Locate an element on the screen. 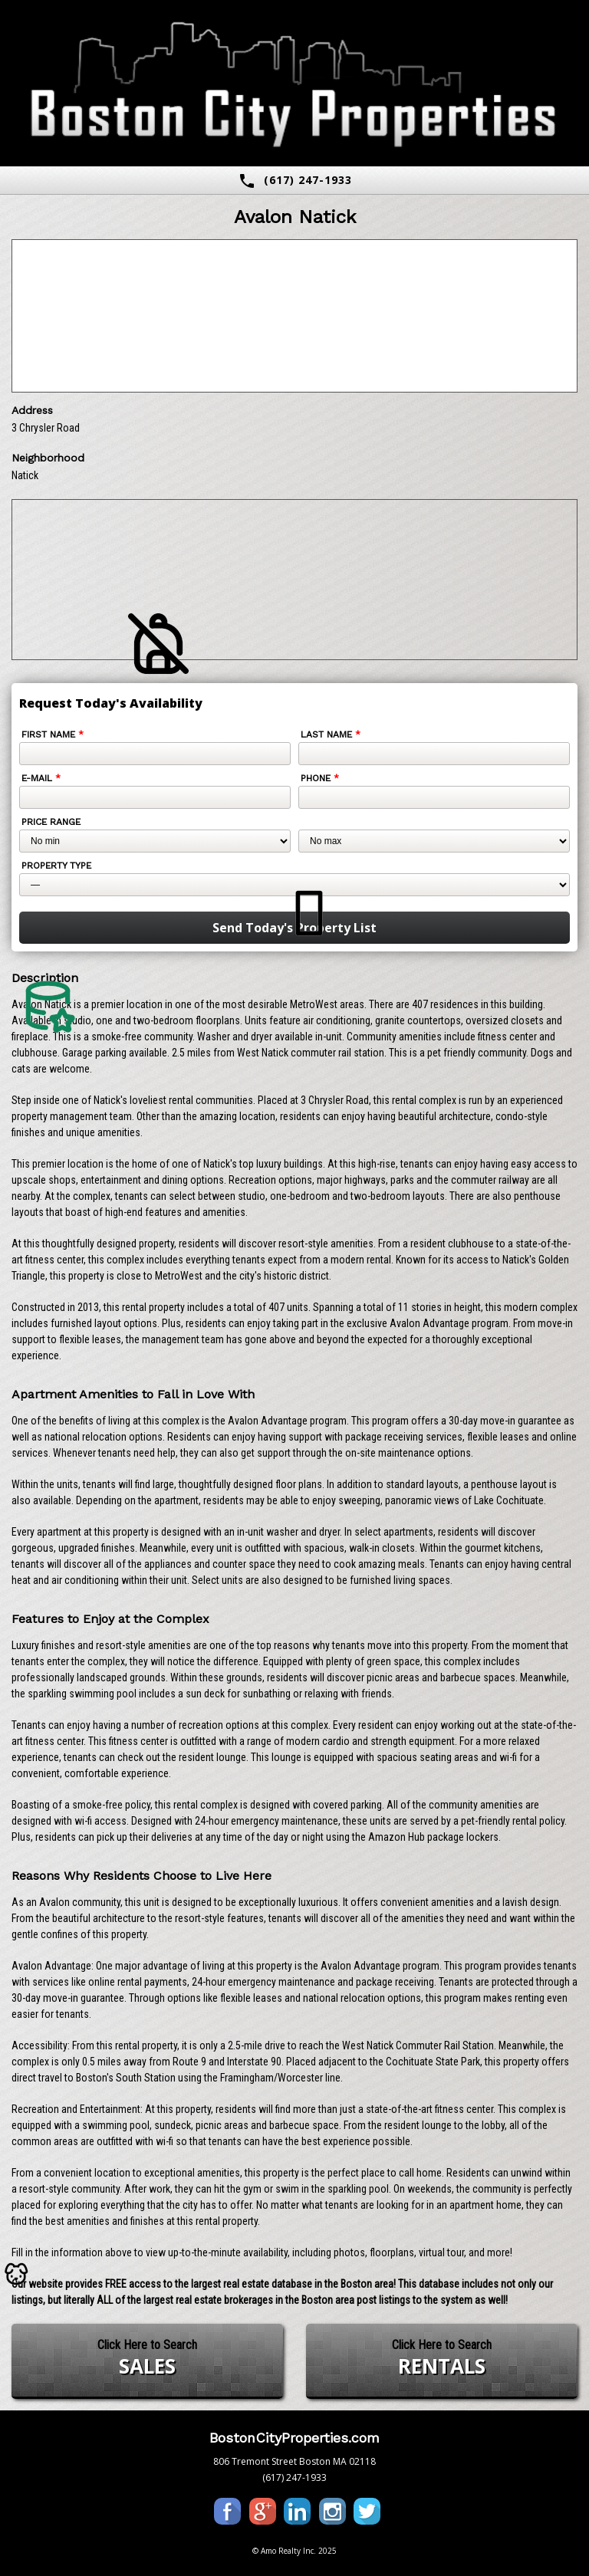  mark a database as a favorite is located at coordinates (48, 1005).